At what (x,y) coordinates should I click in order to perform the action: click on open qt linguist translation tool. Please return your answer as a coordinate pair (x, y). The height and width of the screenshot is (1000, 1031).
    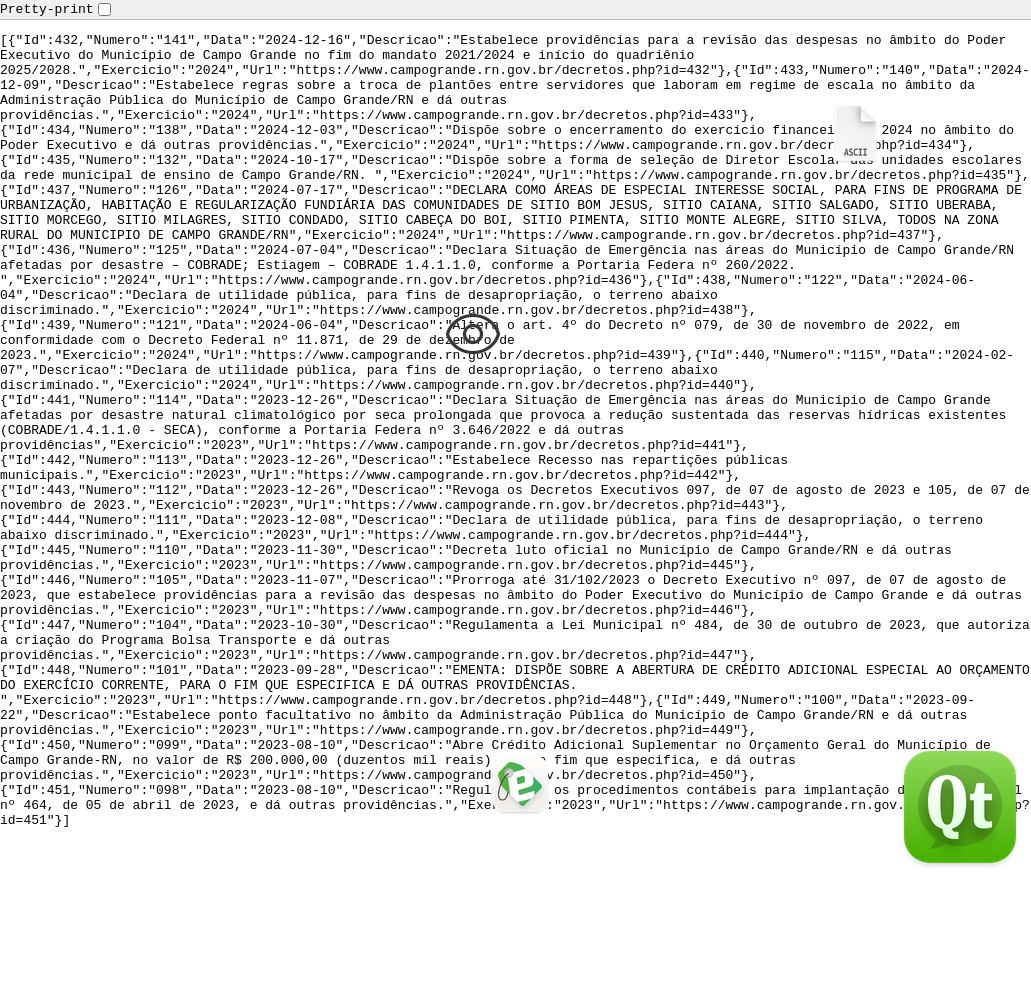
    Looking at the image, I should click on (960, 807).